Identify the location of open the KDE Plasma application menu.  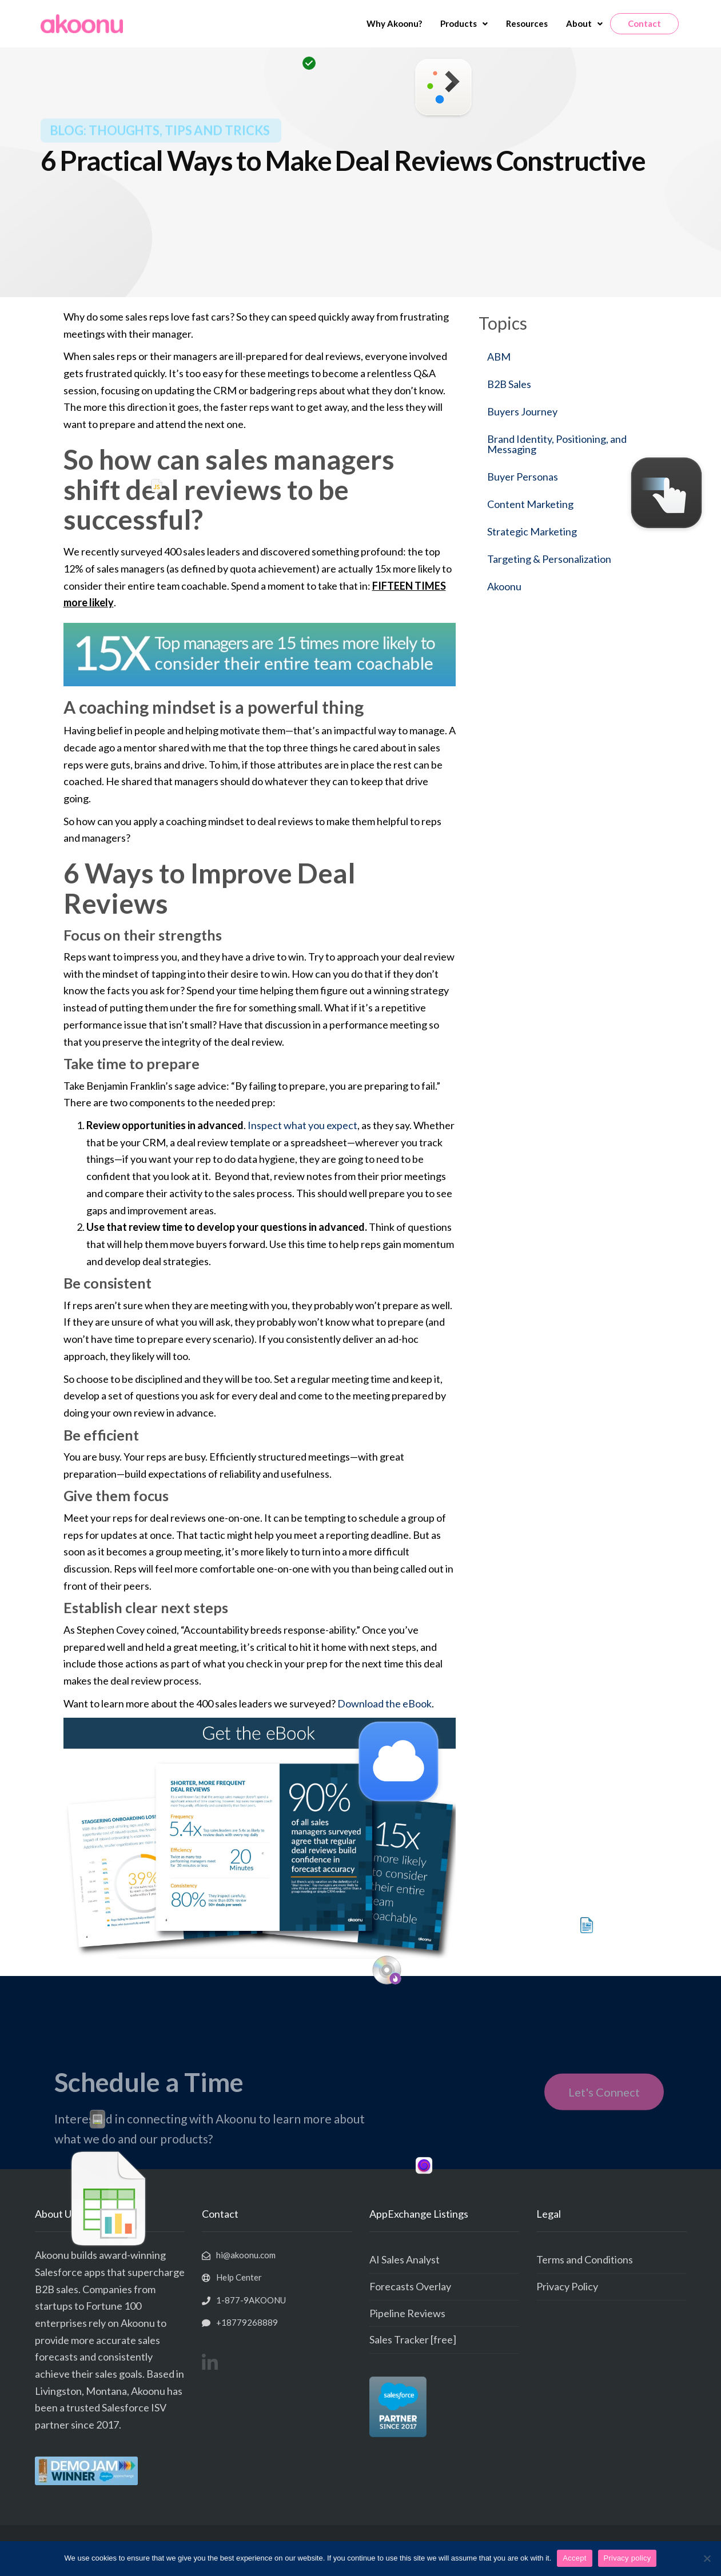
(443, 87).